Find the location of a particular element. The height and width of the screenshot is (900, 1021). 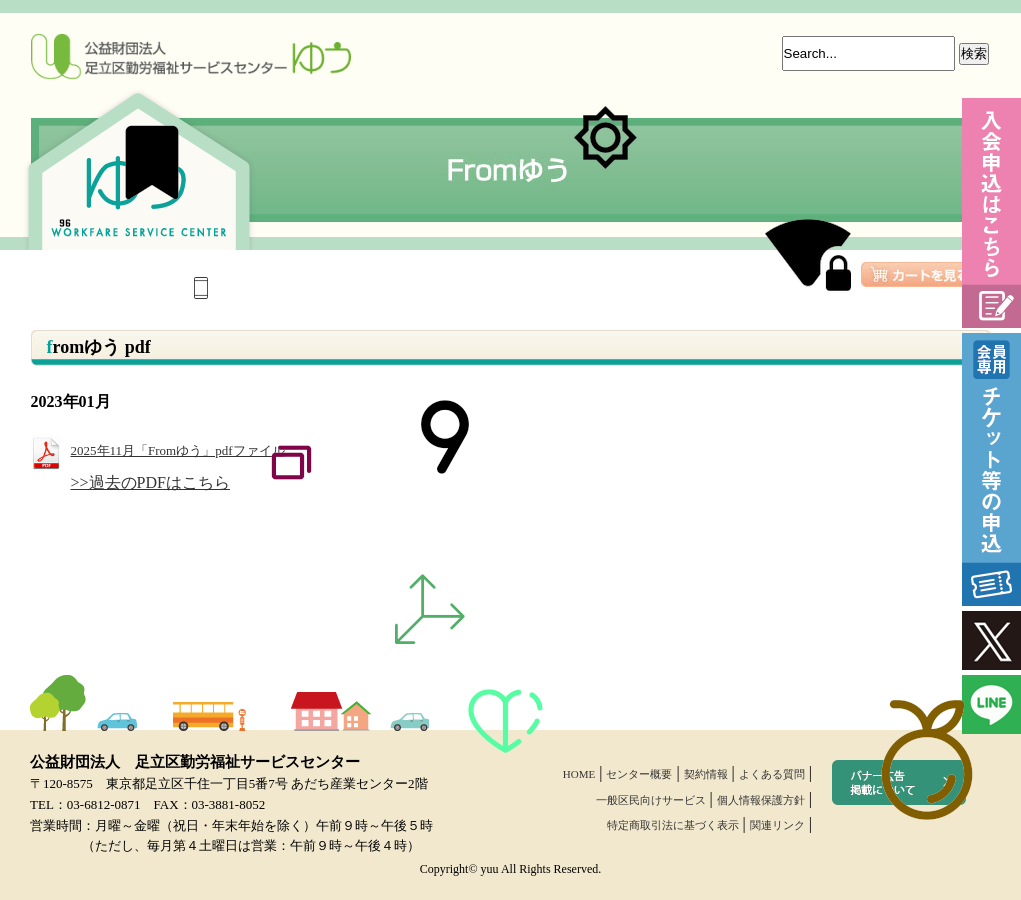

indicates fruit or produce category is located at coordinates (927, 762).